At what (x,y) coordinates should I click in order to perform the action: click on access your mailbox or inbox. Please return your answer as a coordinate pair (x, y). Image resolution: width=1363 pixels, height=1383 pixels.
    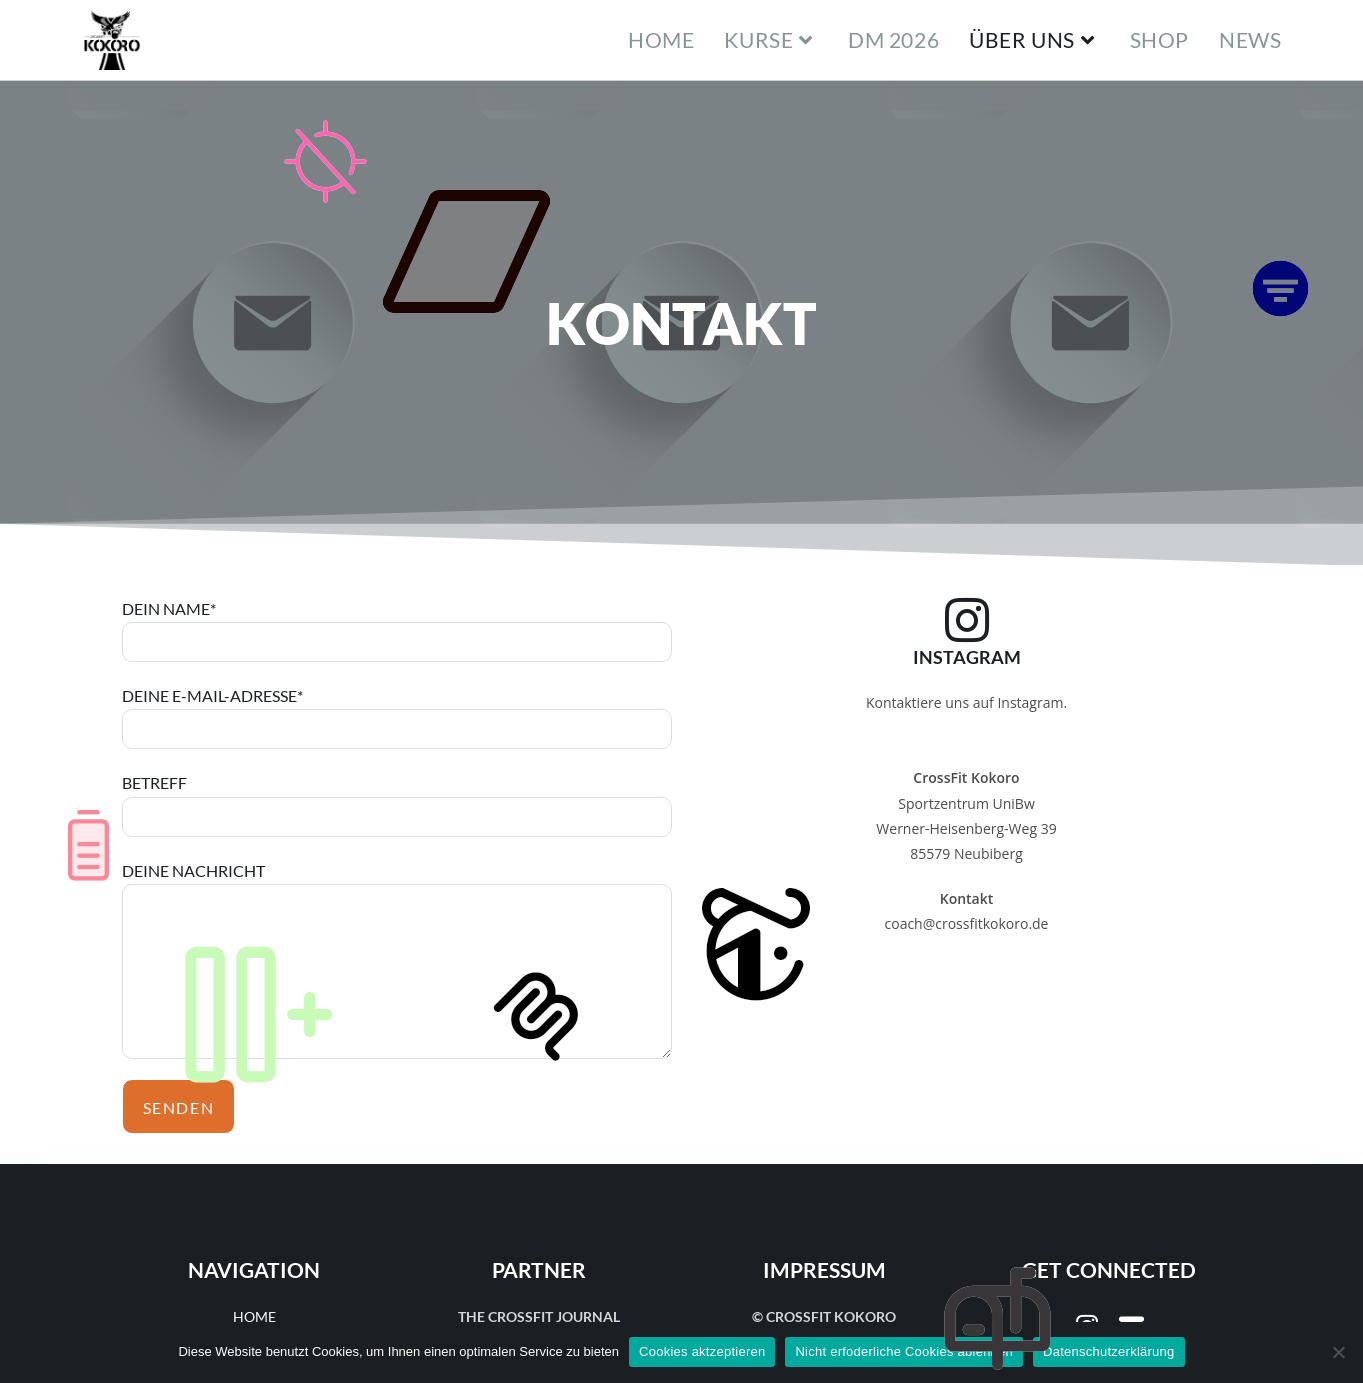
    Looking at the image, I should click on (997, 1320).